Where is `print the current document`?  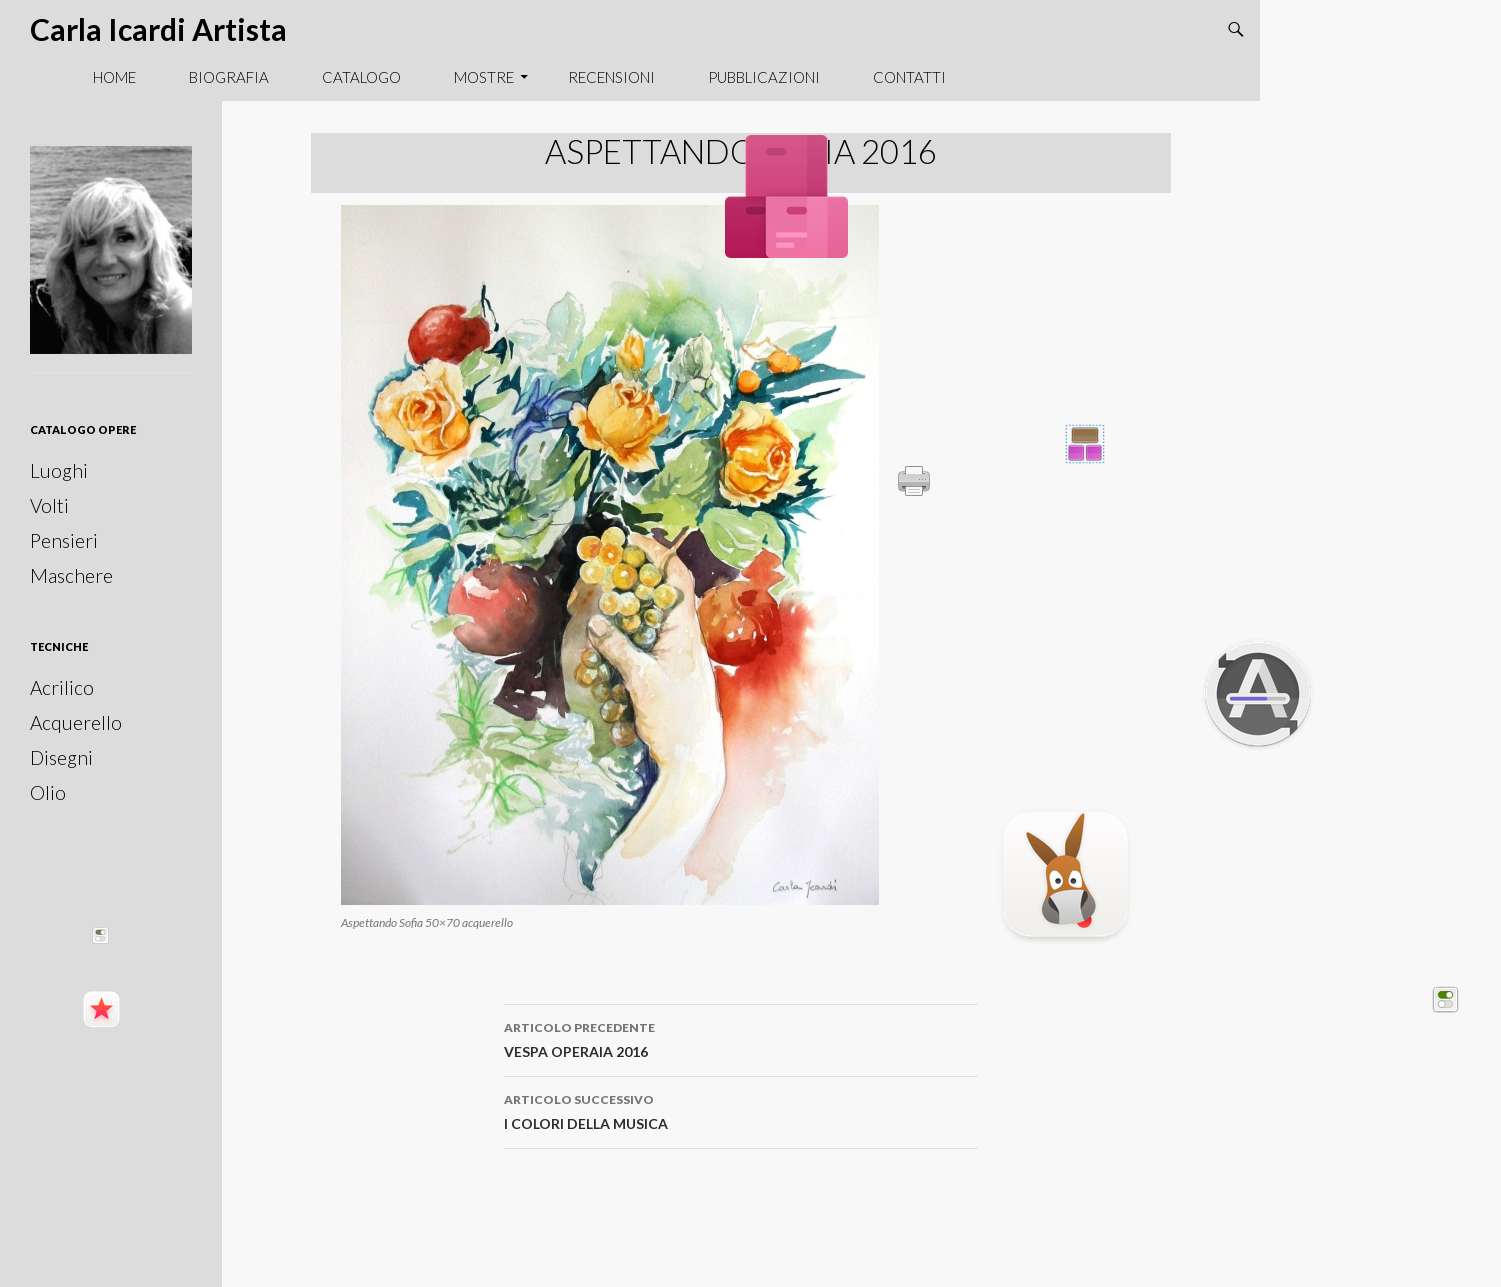 print the current document is located at coordinates (914, 481).